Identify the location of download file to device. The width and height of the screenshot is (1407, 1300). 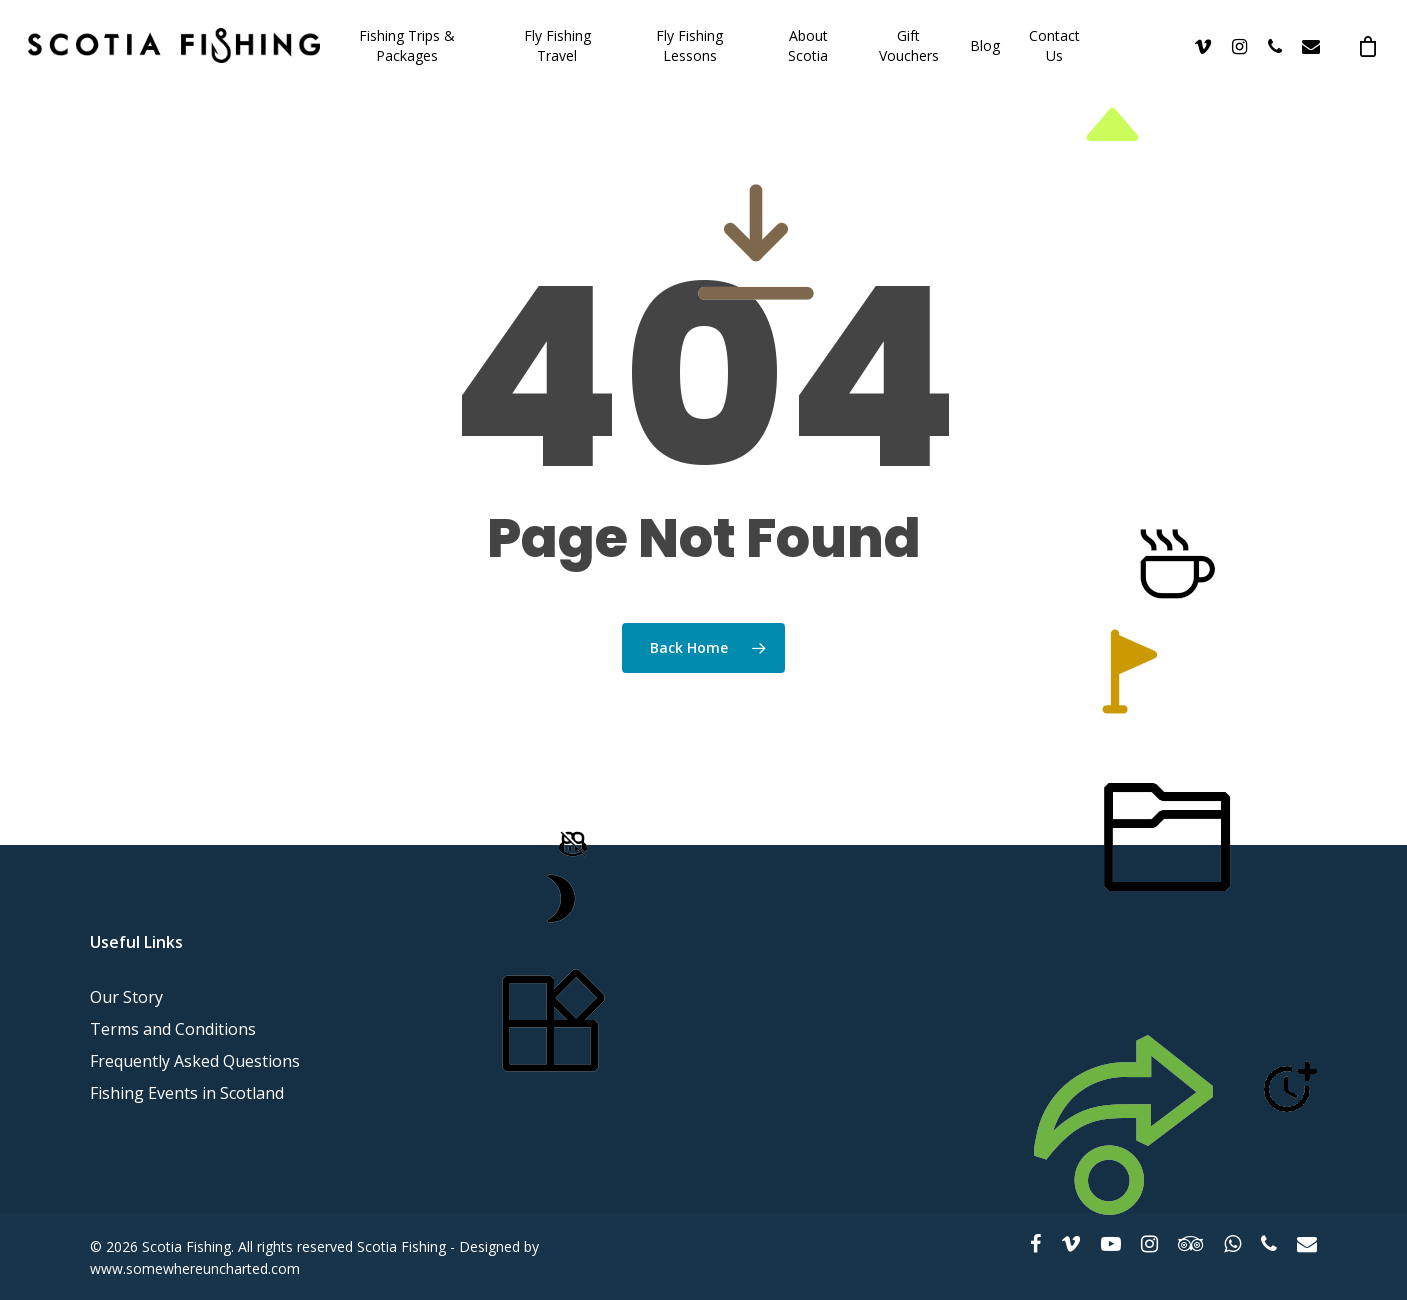
(756, 242).